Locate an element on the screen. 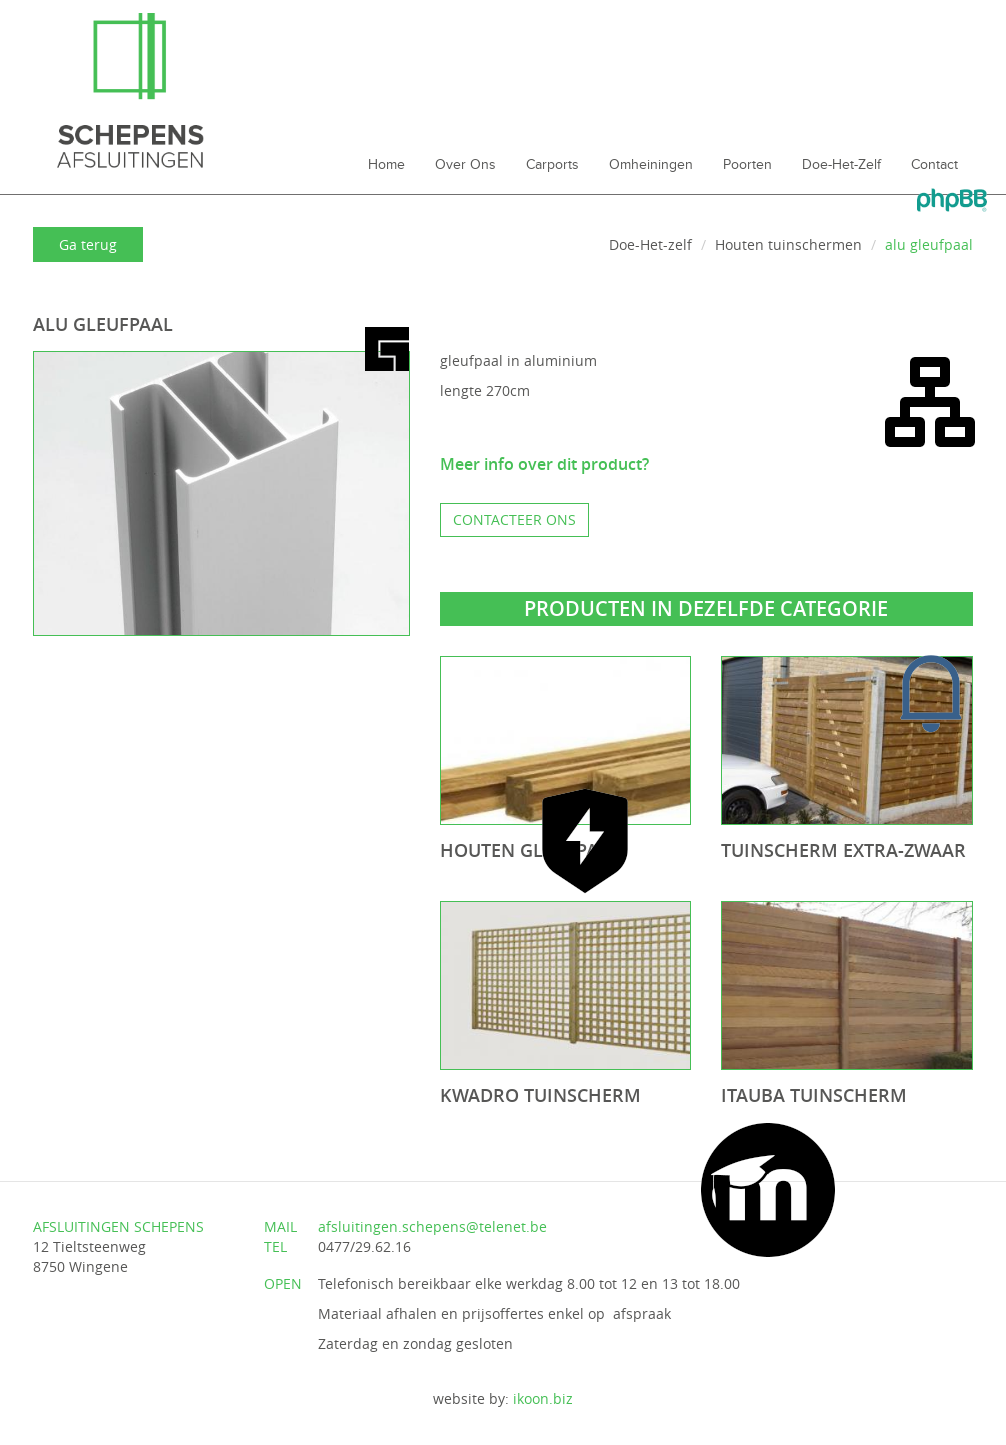 The height and width of the screenshot is (1445, 1006). indicates active security protection or firewall enabled is located at coordinates (585, 841).